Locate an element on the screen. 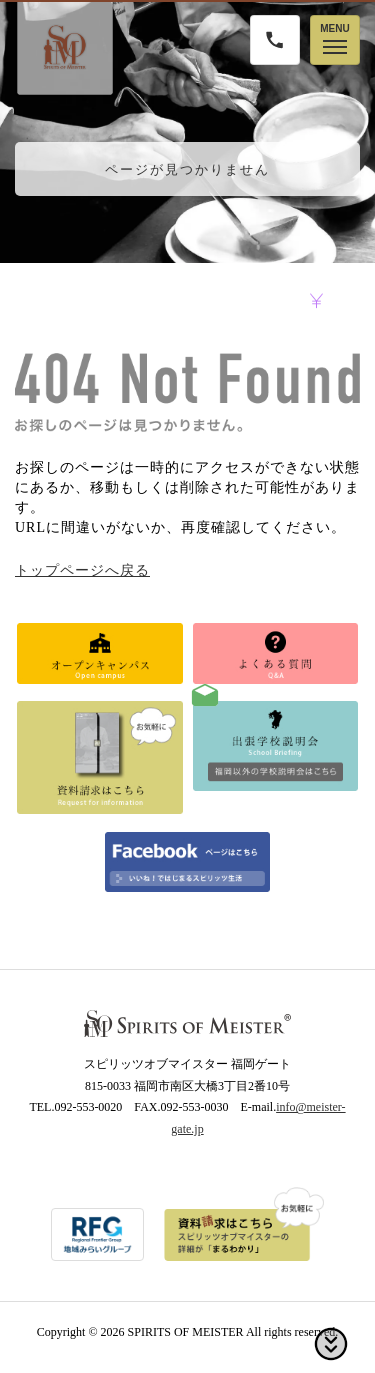 This screenshot has width=375, height=1373. view prices in japanese yen is located at coordinates (316, 300).